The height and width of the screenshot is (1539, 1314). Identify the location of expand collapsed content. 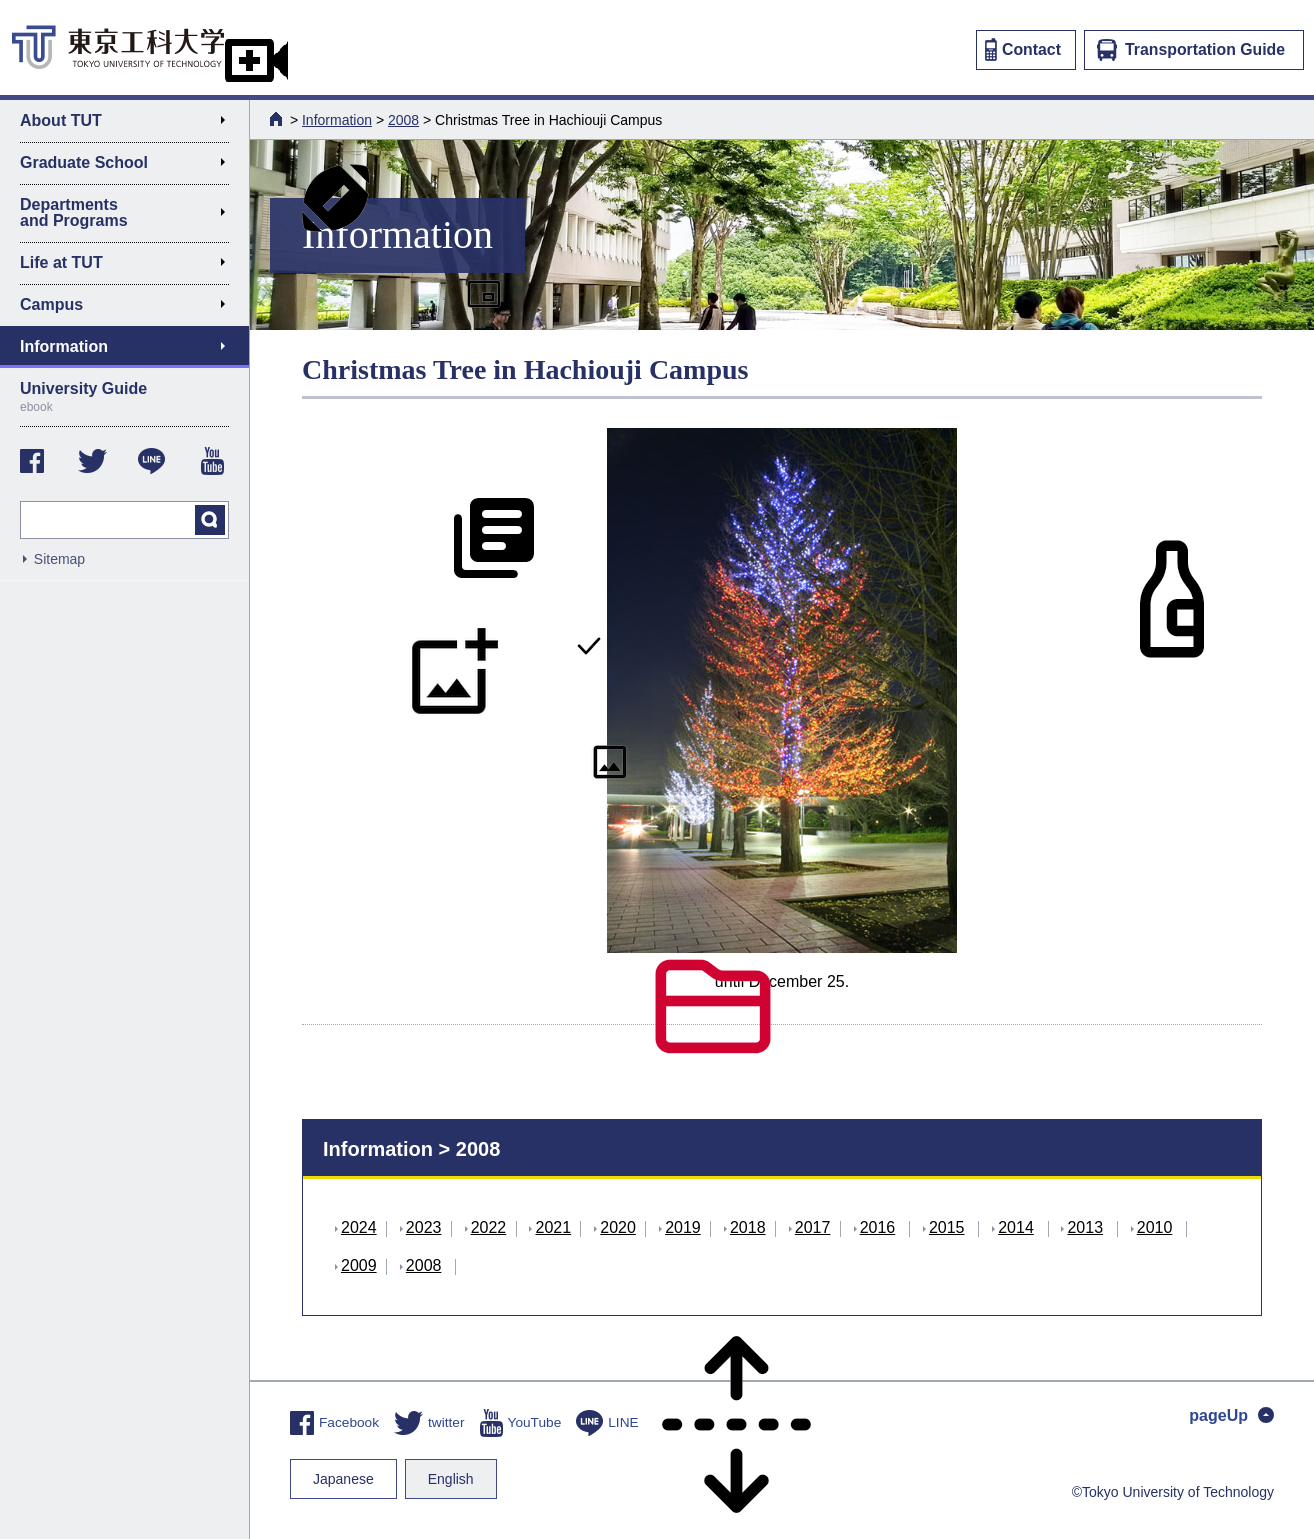
(736, 1424).